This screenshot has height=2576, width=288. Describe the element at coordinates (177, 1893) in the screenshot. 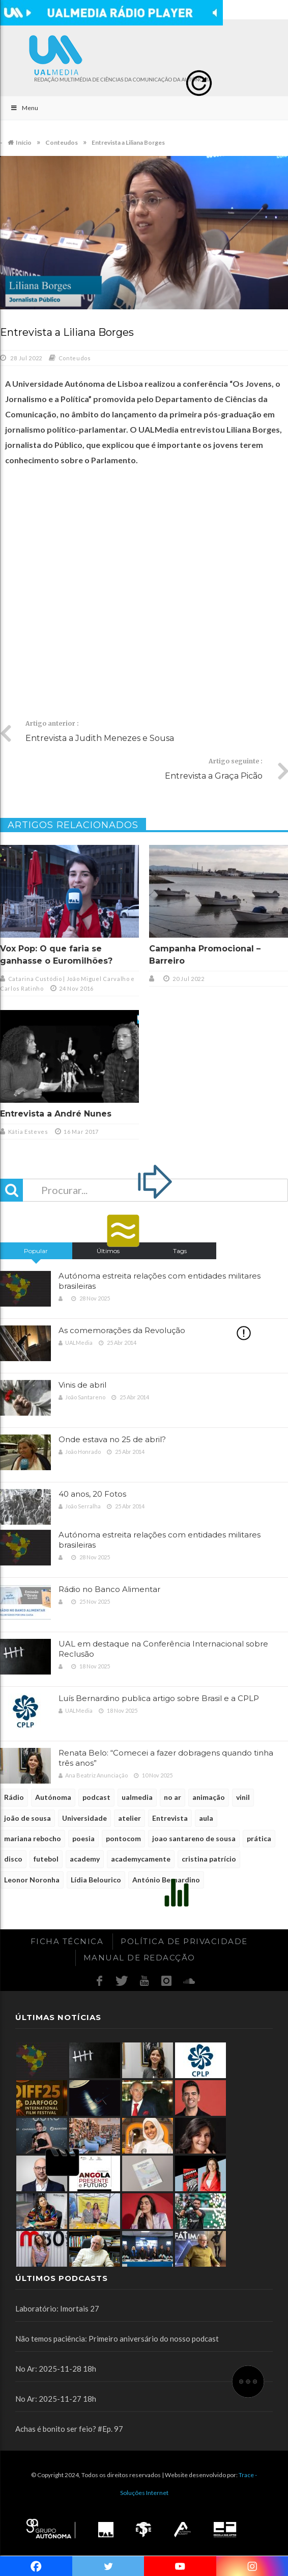

I see `view statistics and analytics` at that location.